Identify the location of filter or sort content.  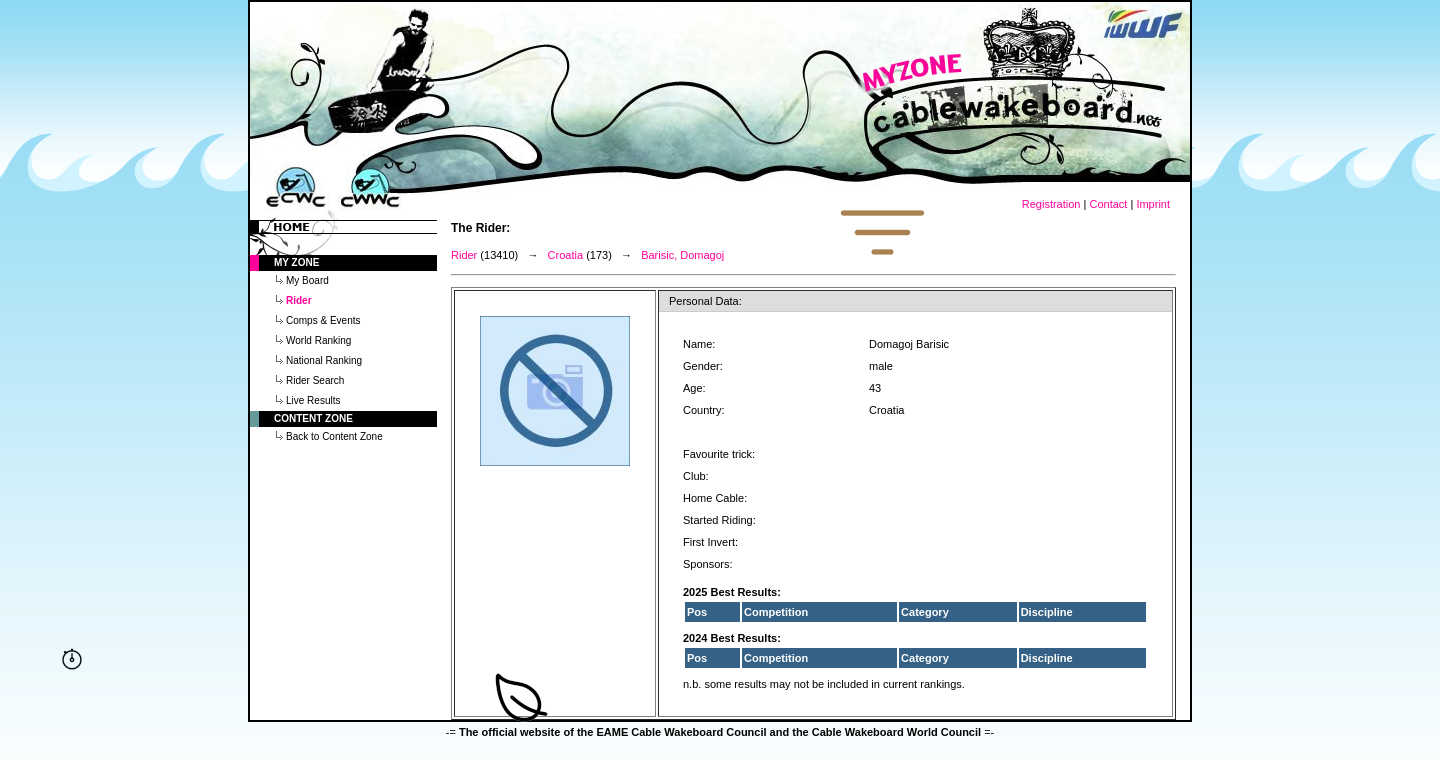
(882, 232).